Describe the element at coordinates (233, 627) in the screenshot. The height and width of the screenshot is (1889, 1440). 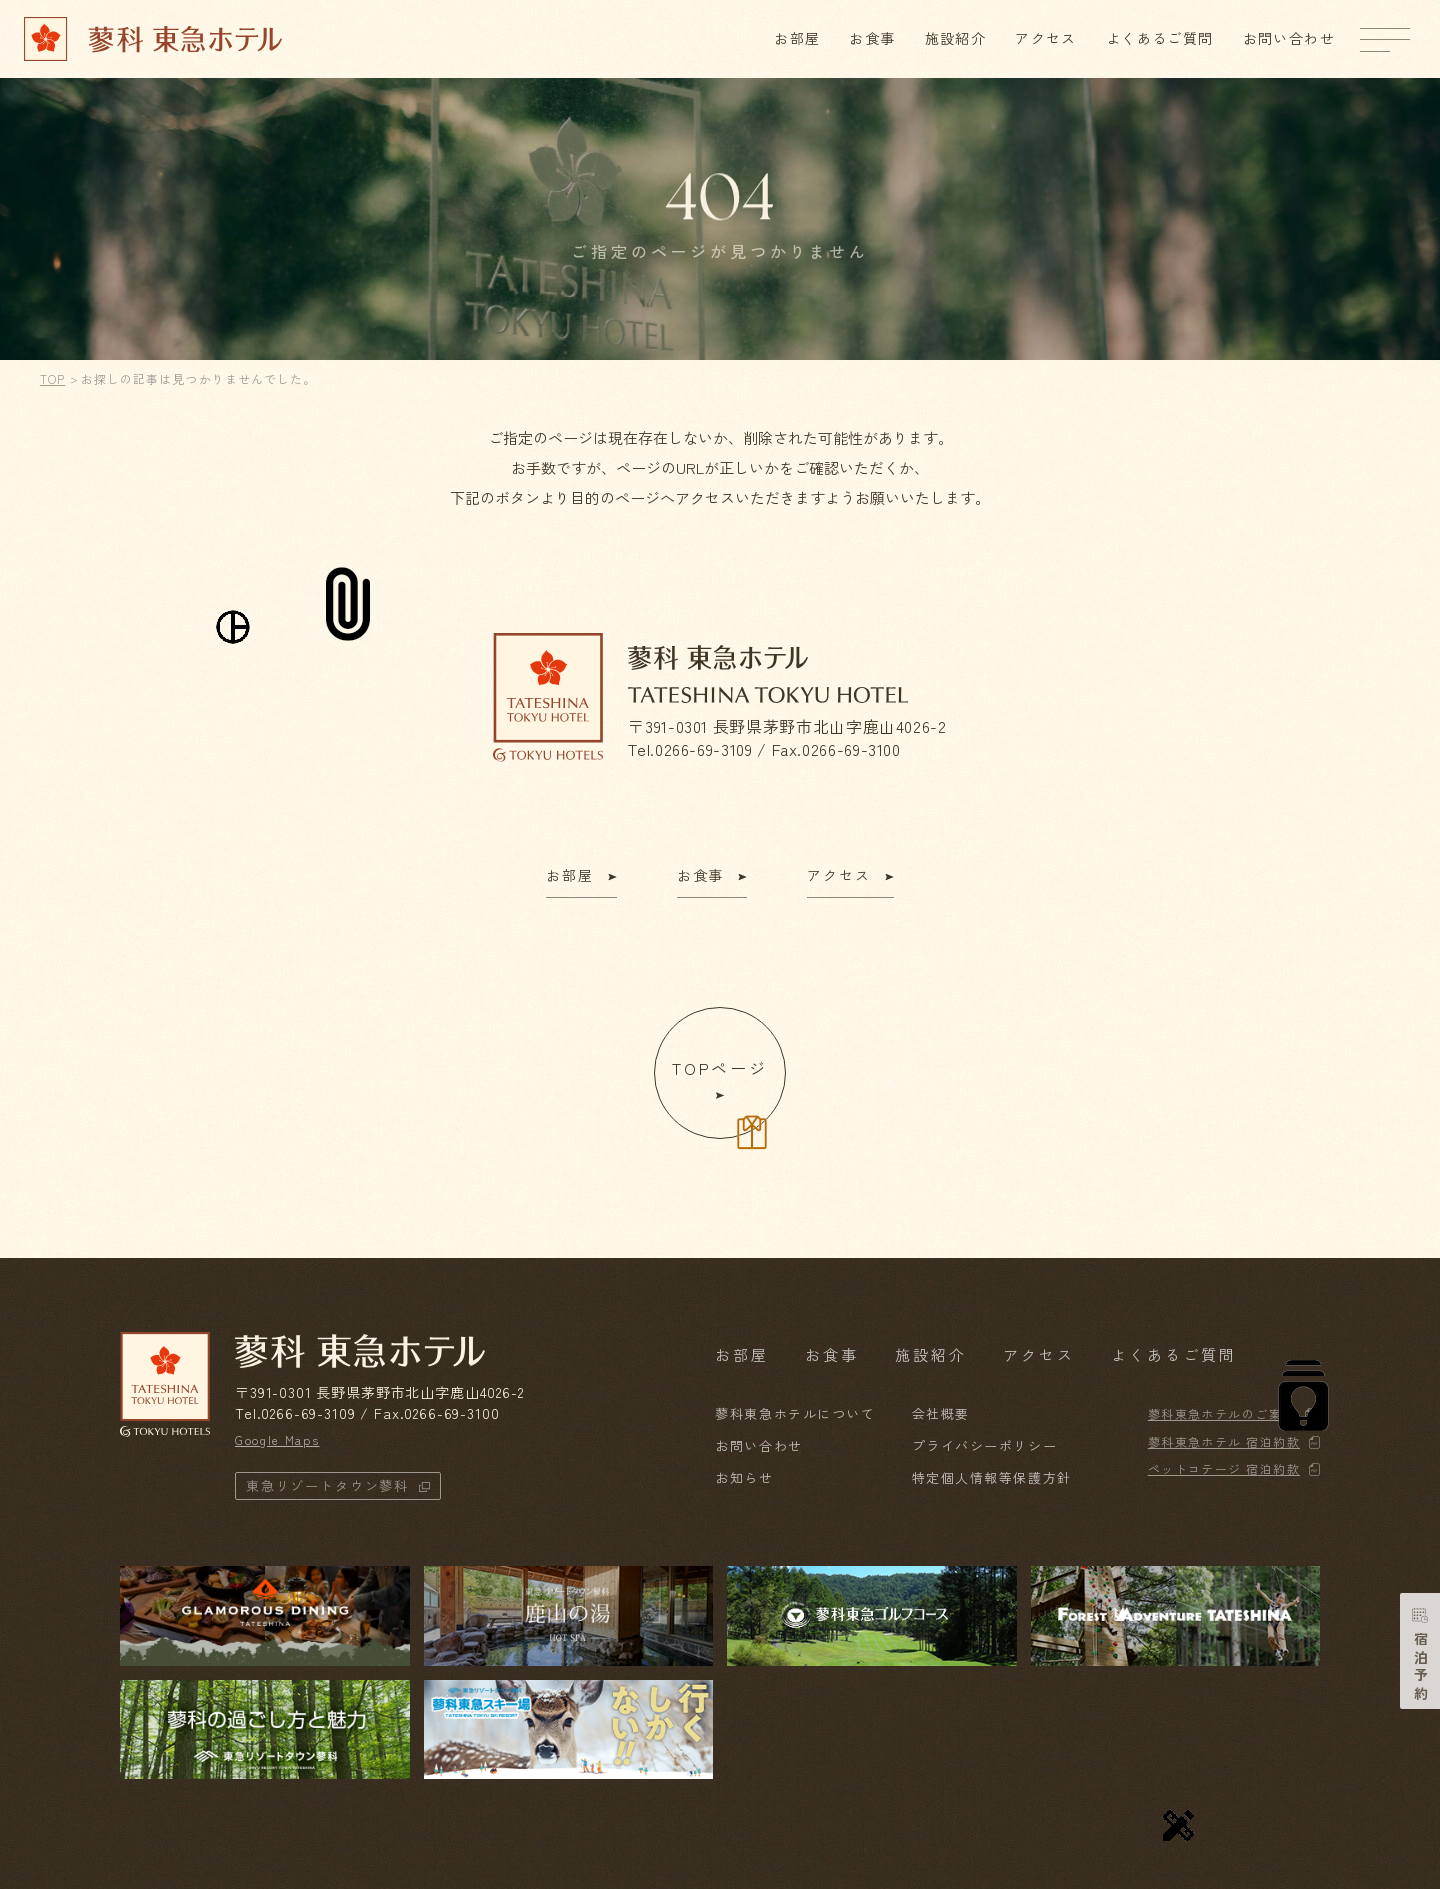
I see `view data breakdown or statistics` at that location.